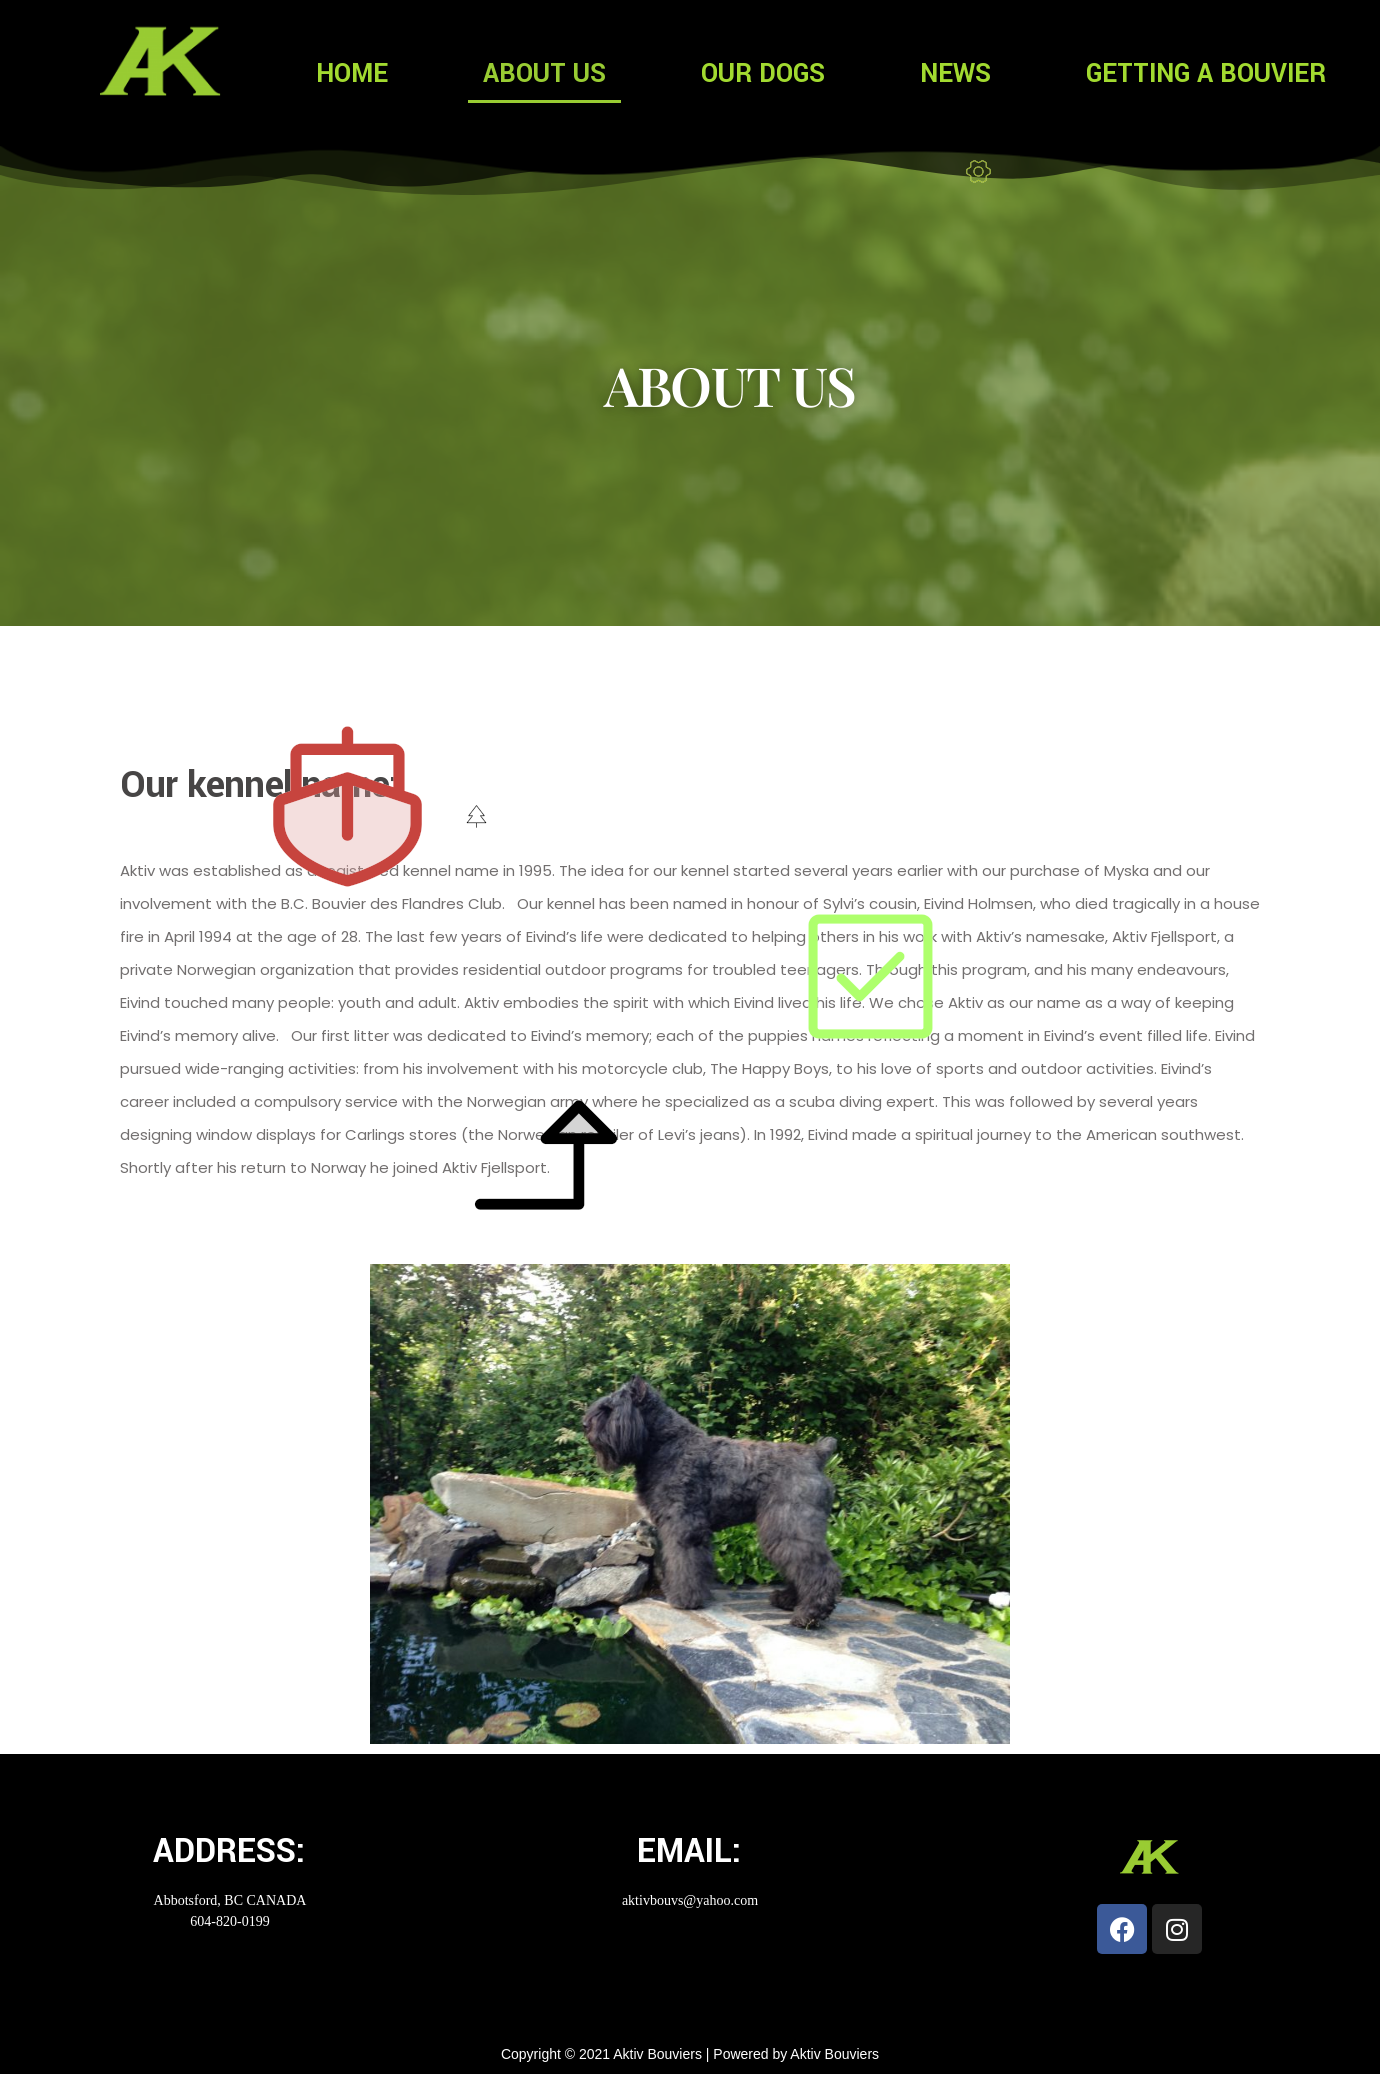 This screenshot has width=1380, height=2074. Describe the element at coordinates (347, 806) in the screenshot. I see `access boat or marine transportation options` at that location.